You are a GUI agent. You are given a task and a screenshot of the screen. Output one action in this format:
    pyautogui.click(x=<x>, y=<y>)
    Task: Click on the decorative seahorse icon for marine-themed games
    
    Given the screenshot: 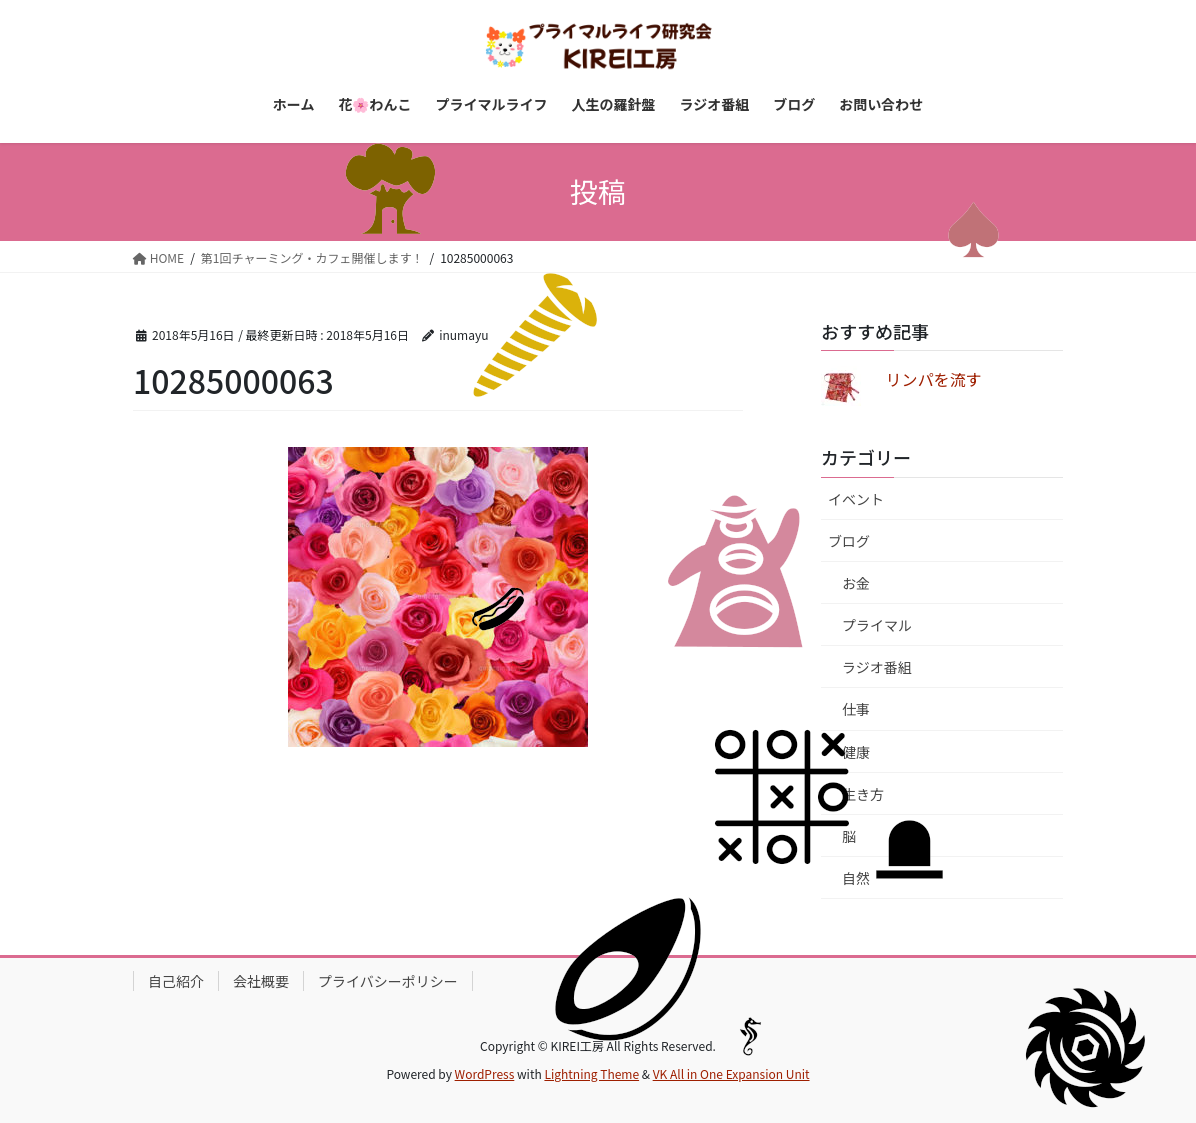 What is the action you would take?
    pyautogui.click(x=750, y=1036)
    